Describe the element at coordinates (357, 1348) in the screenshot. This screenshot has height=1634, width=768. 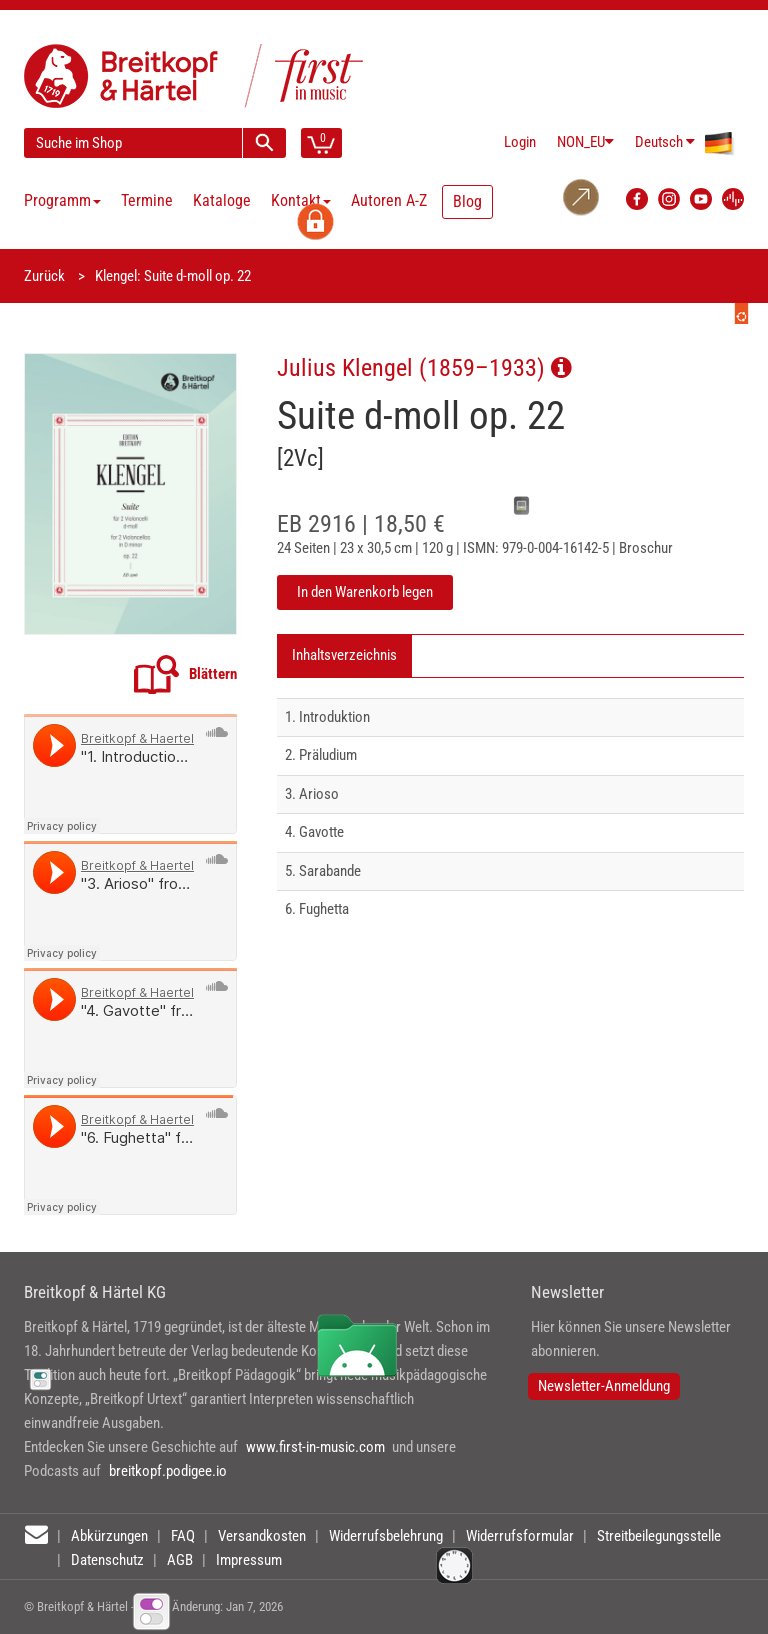
I see `open android-related files folder` at that location.